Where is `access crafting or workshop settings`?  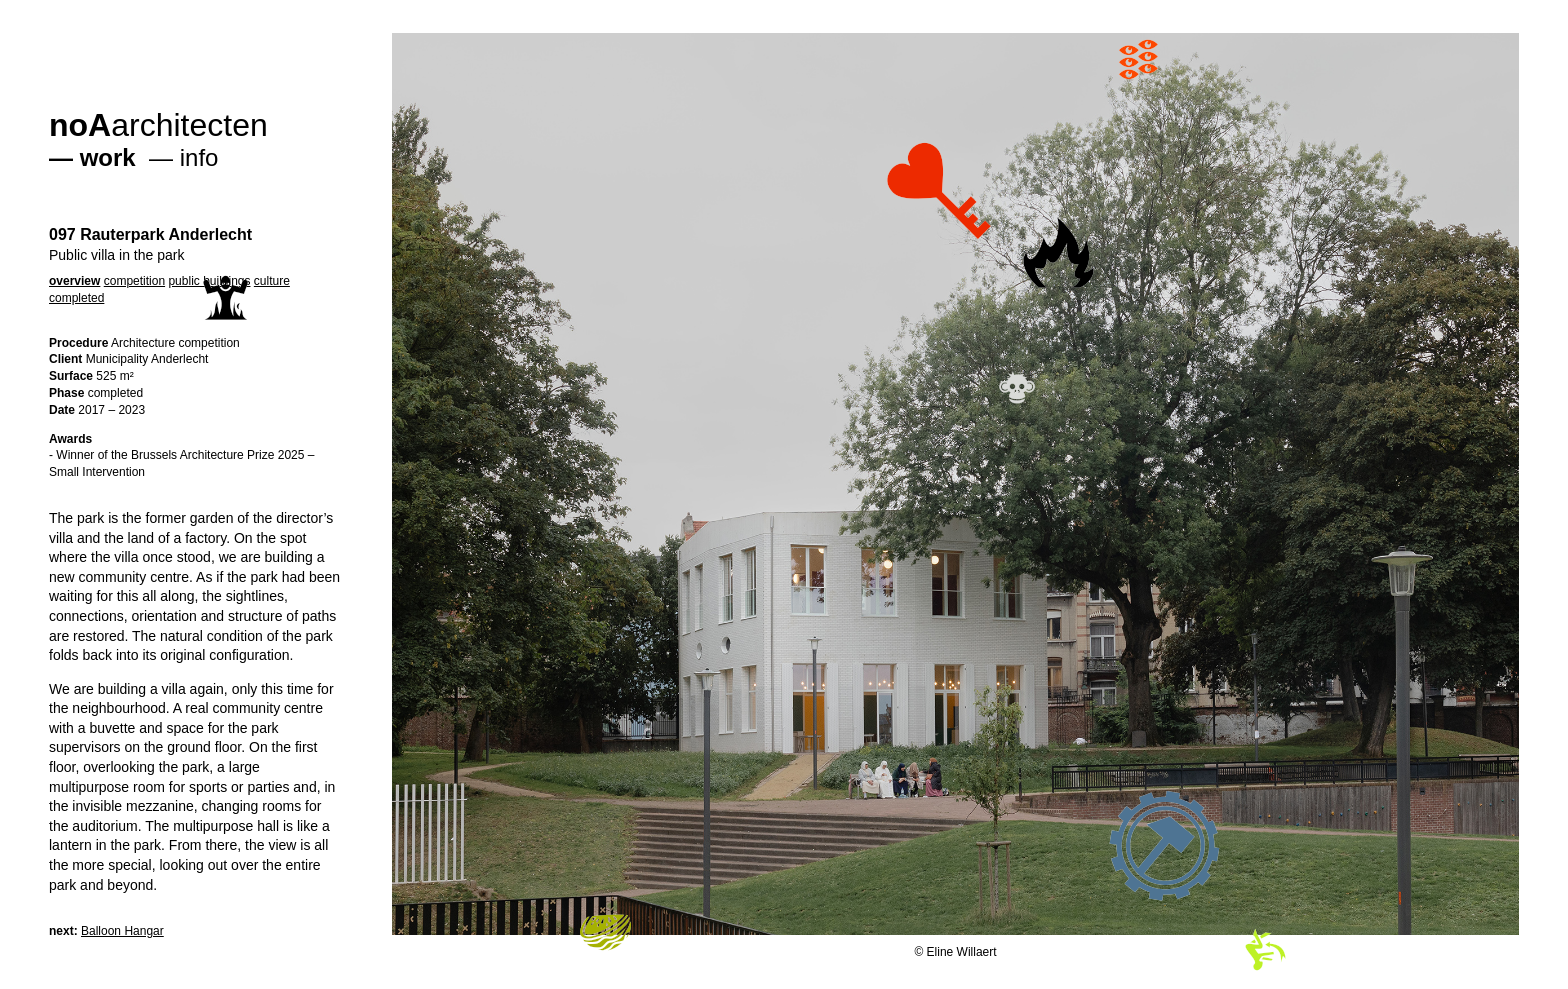 access crafting or workshop settings is located at coordinates (1164, 845).